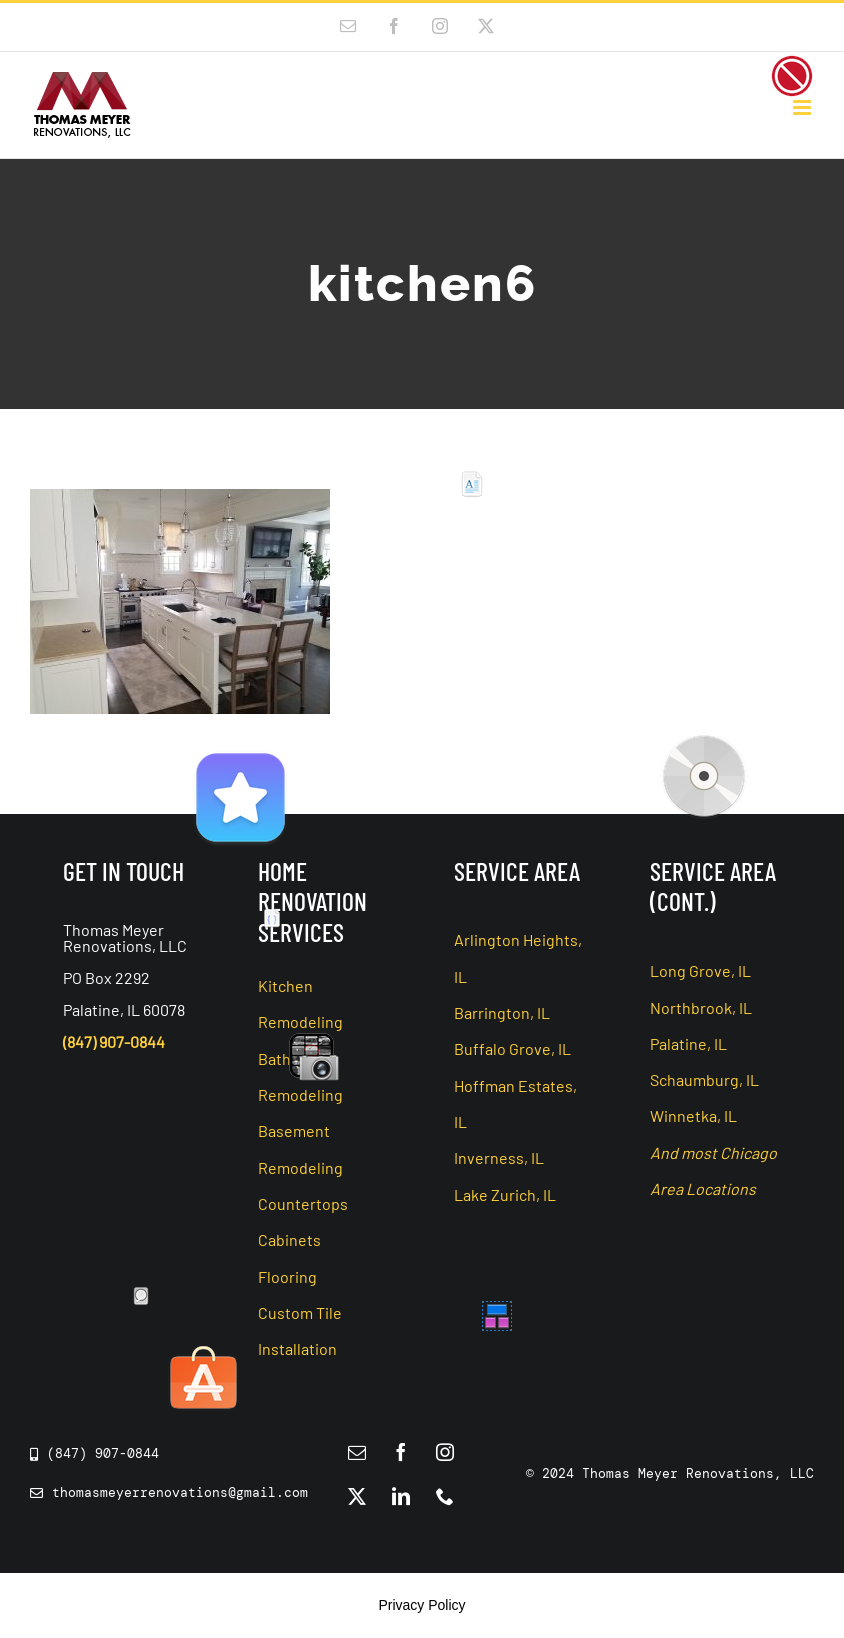 The image size is (844, 1638). What do you see at coordinates (141, 1296) in the screenshot?
I see `open disk utility application` at bounding box center [141, 1296].